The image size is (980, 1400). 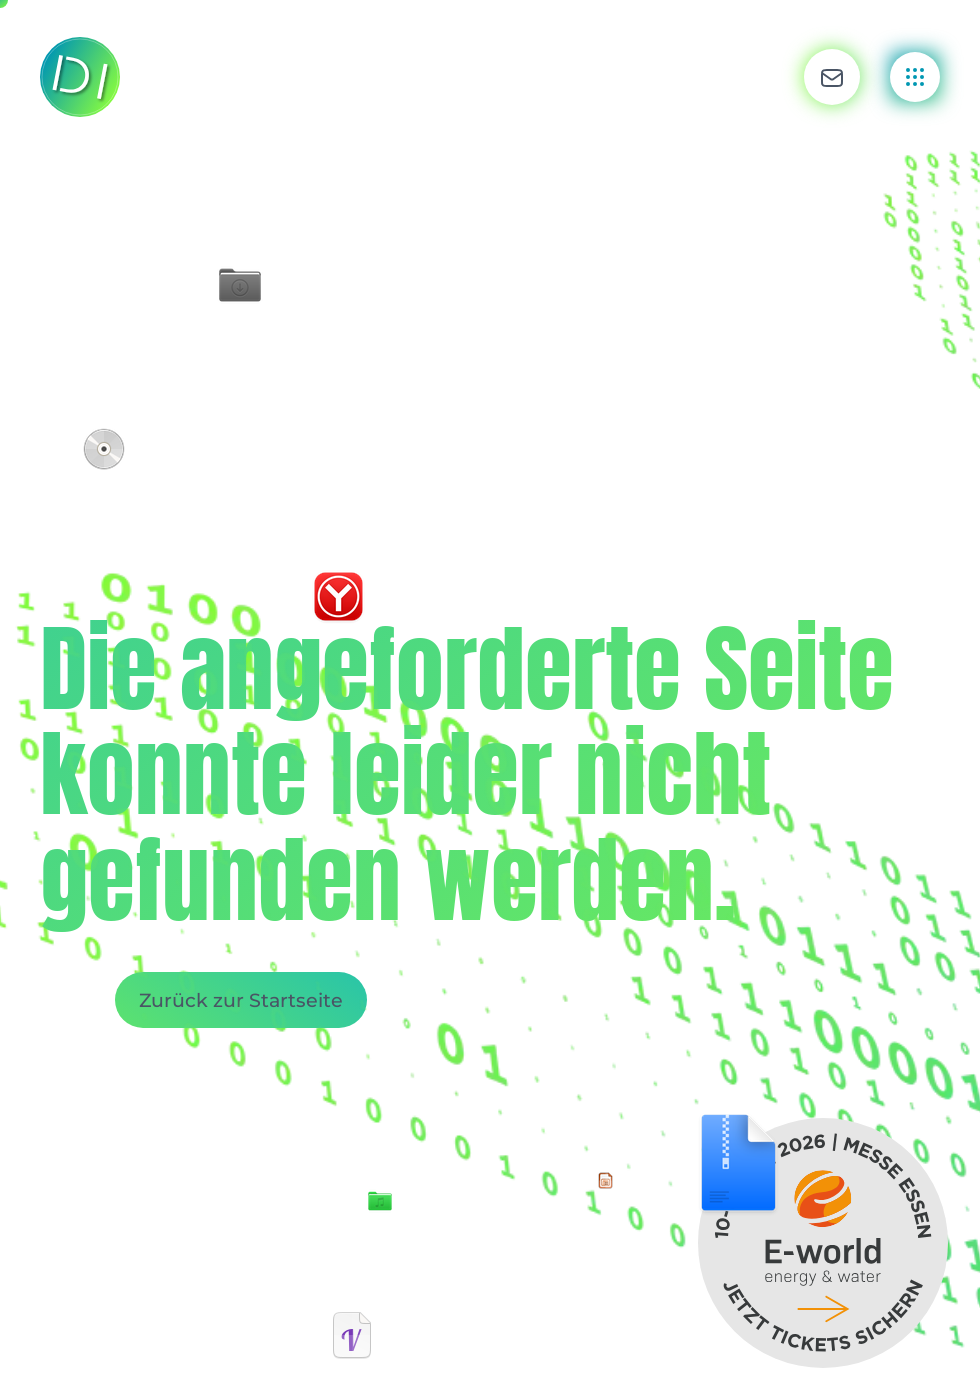 What do you see at coordinates (352, 1335) in the screenshot?
I see `vala source code file` at bounding box center [352, 1335].